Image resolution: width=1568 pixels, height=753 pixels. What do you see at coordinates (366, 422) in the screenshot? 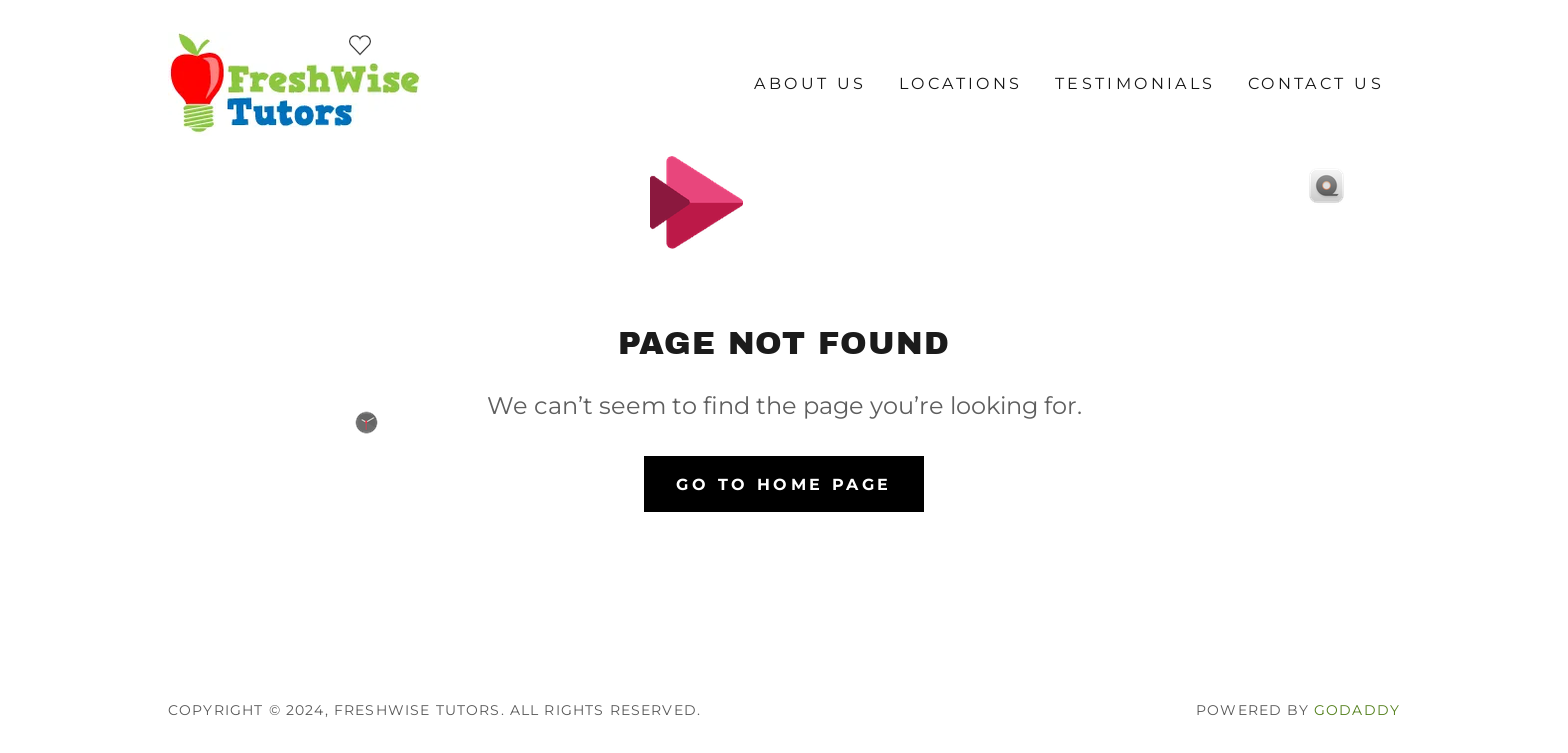
I see `open the clock application` at bounding box center [366, 422].